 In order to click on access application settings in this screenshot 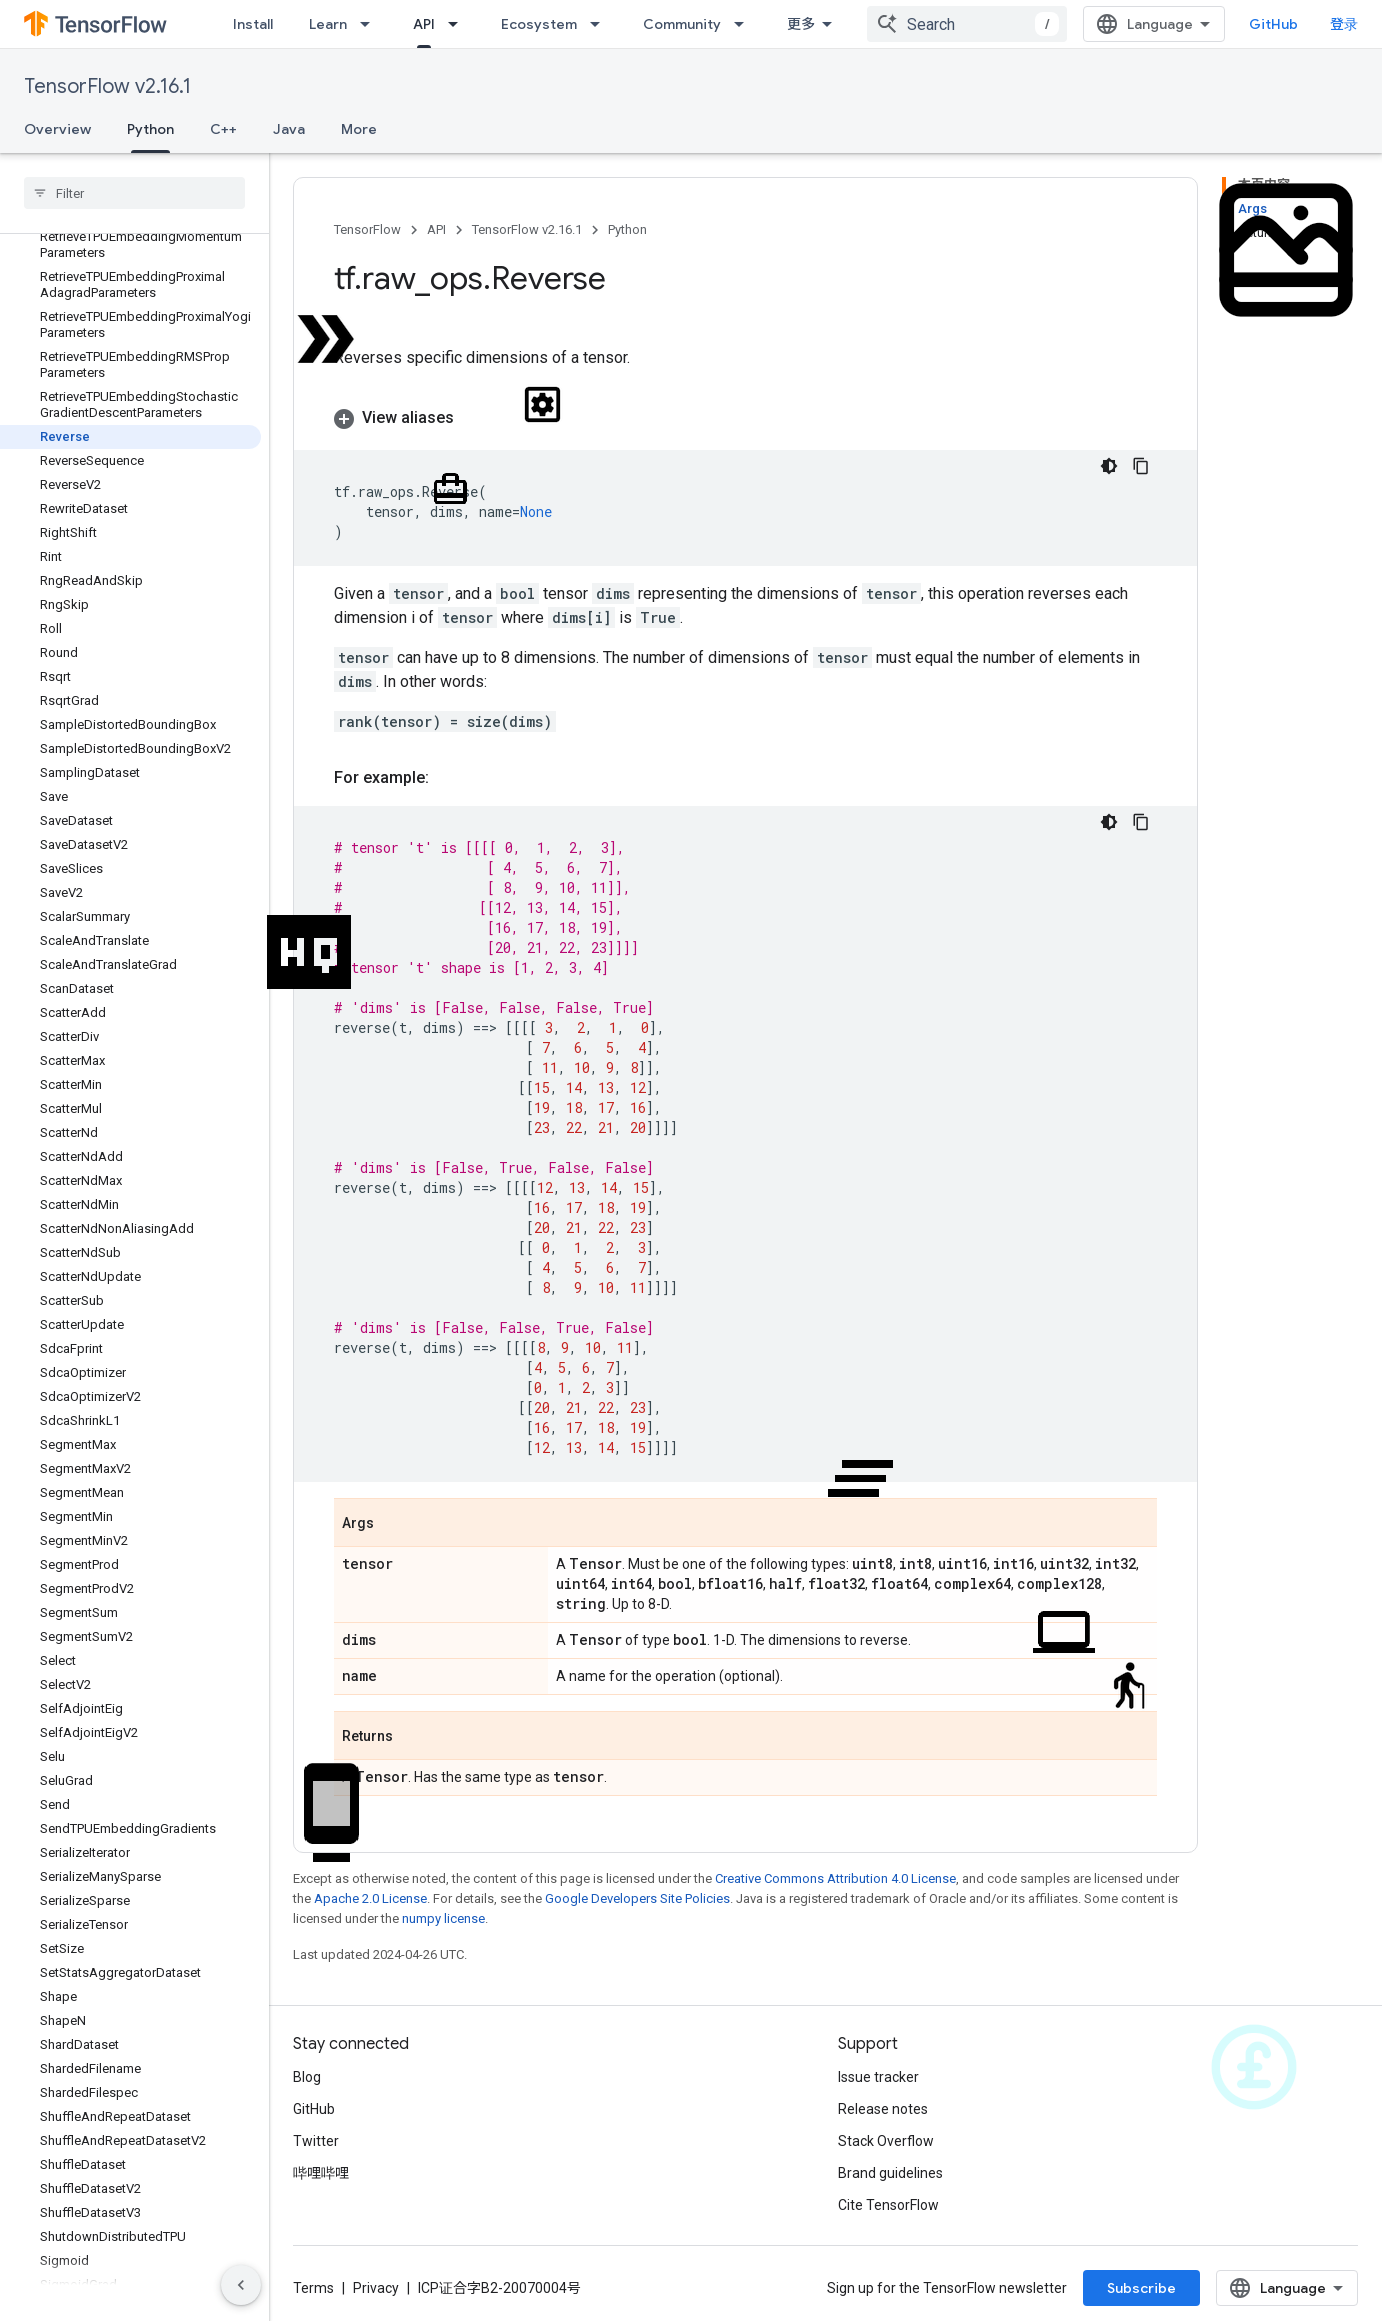, I will do `click(542, 404)`.